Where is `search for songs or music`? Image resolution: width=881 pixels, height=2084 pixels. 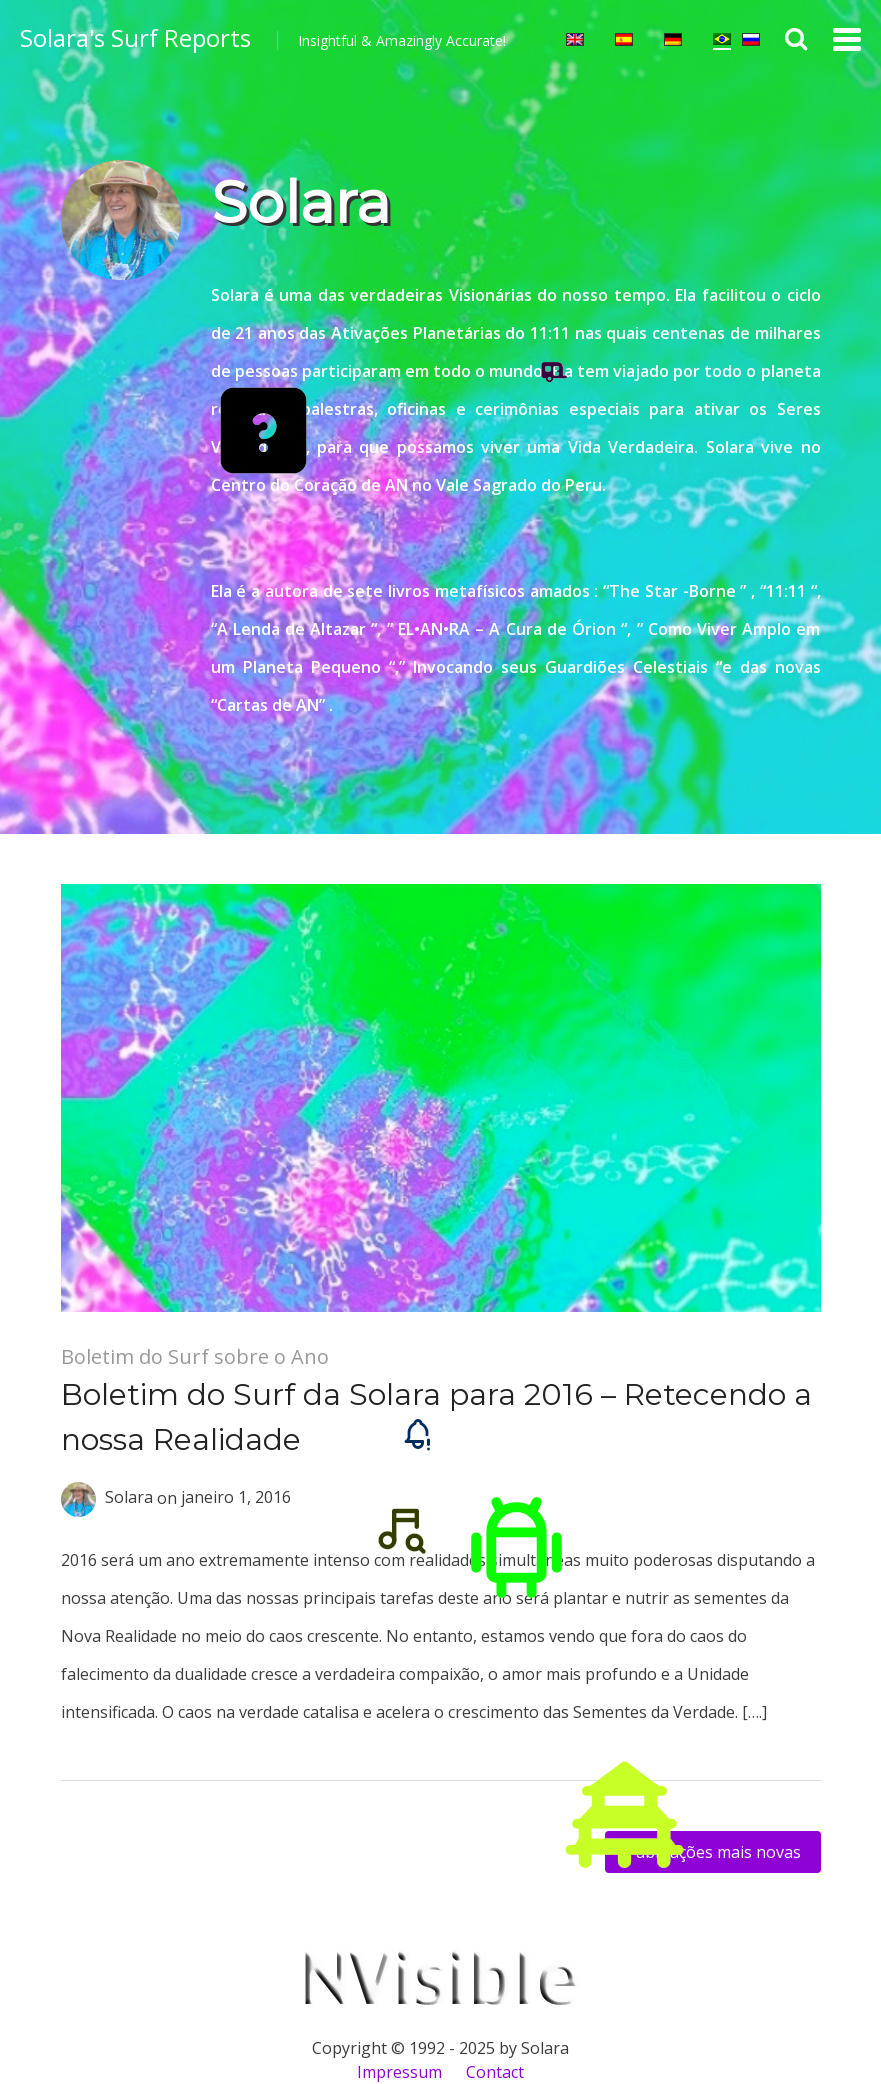 search for songs or music is located at coordinates (401, 1529).